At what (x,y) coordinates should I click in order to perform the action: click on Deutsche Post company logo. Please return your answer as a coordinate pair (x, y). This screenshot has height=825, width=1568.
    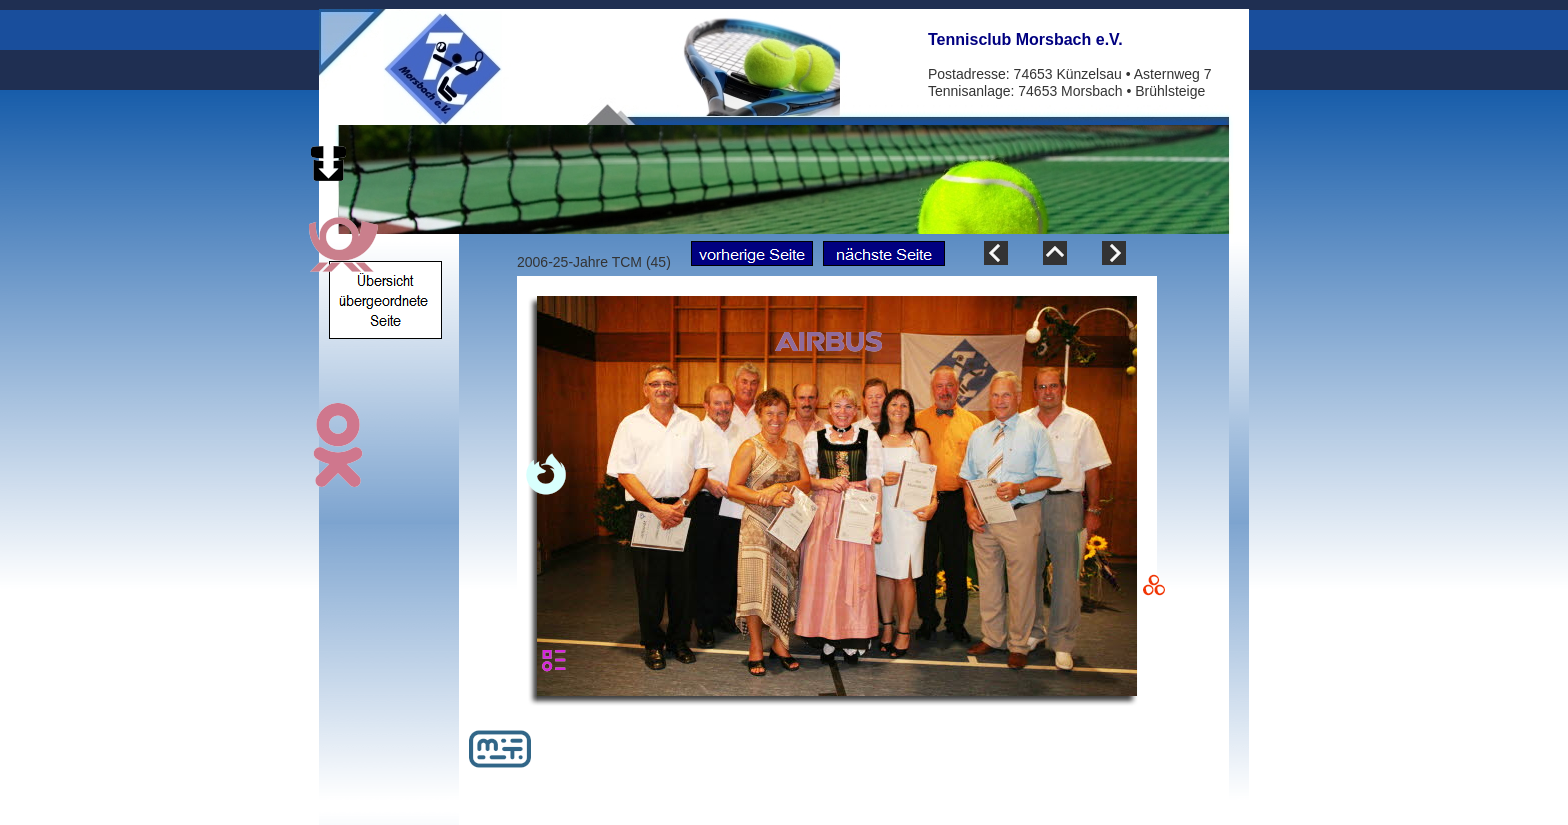
    Looking at the image, I should click on (343, 244).